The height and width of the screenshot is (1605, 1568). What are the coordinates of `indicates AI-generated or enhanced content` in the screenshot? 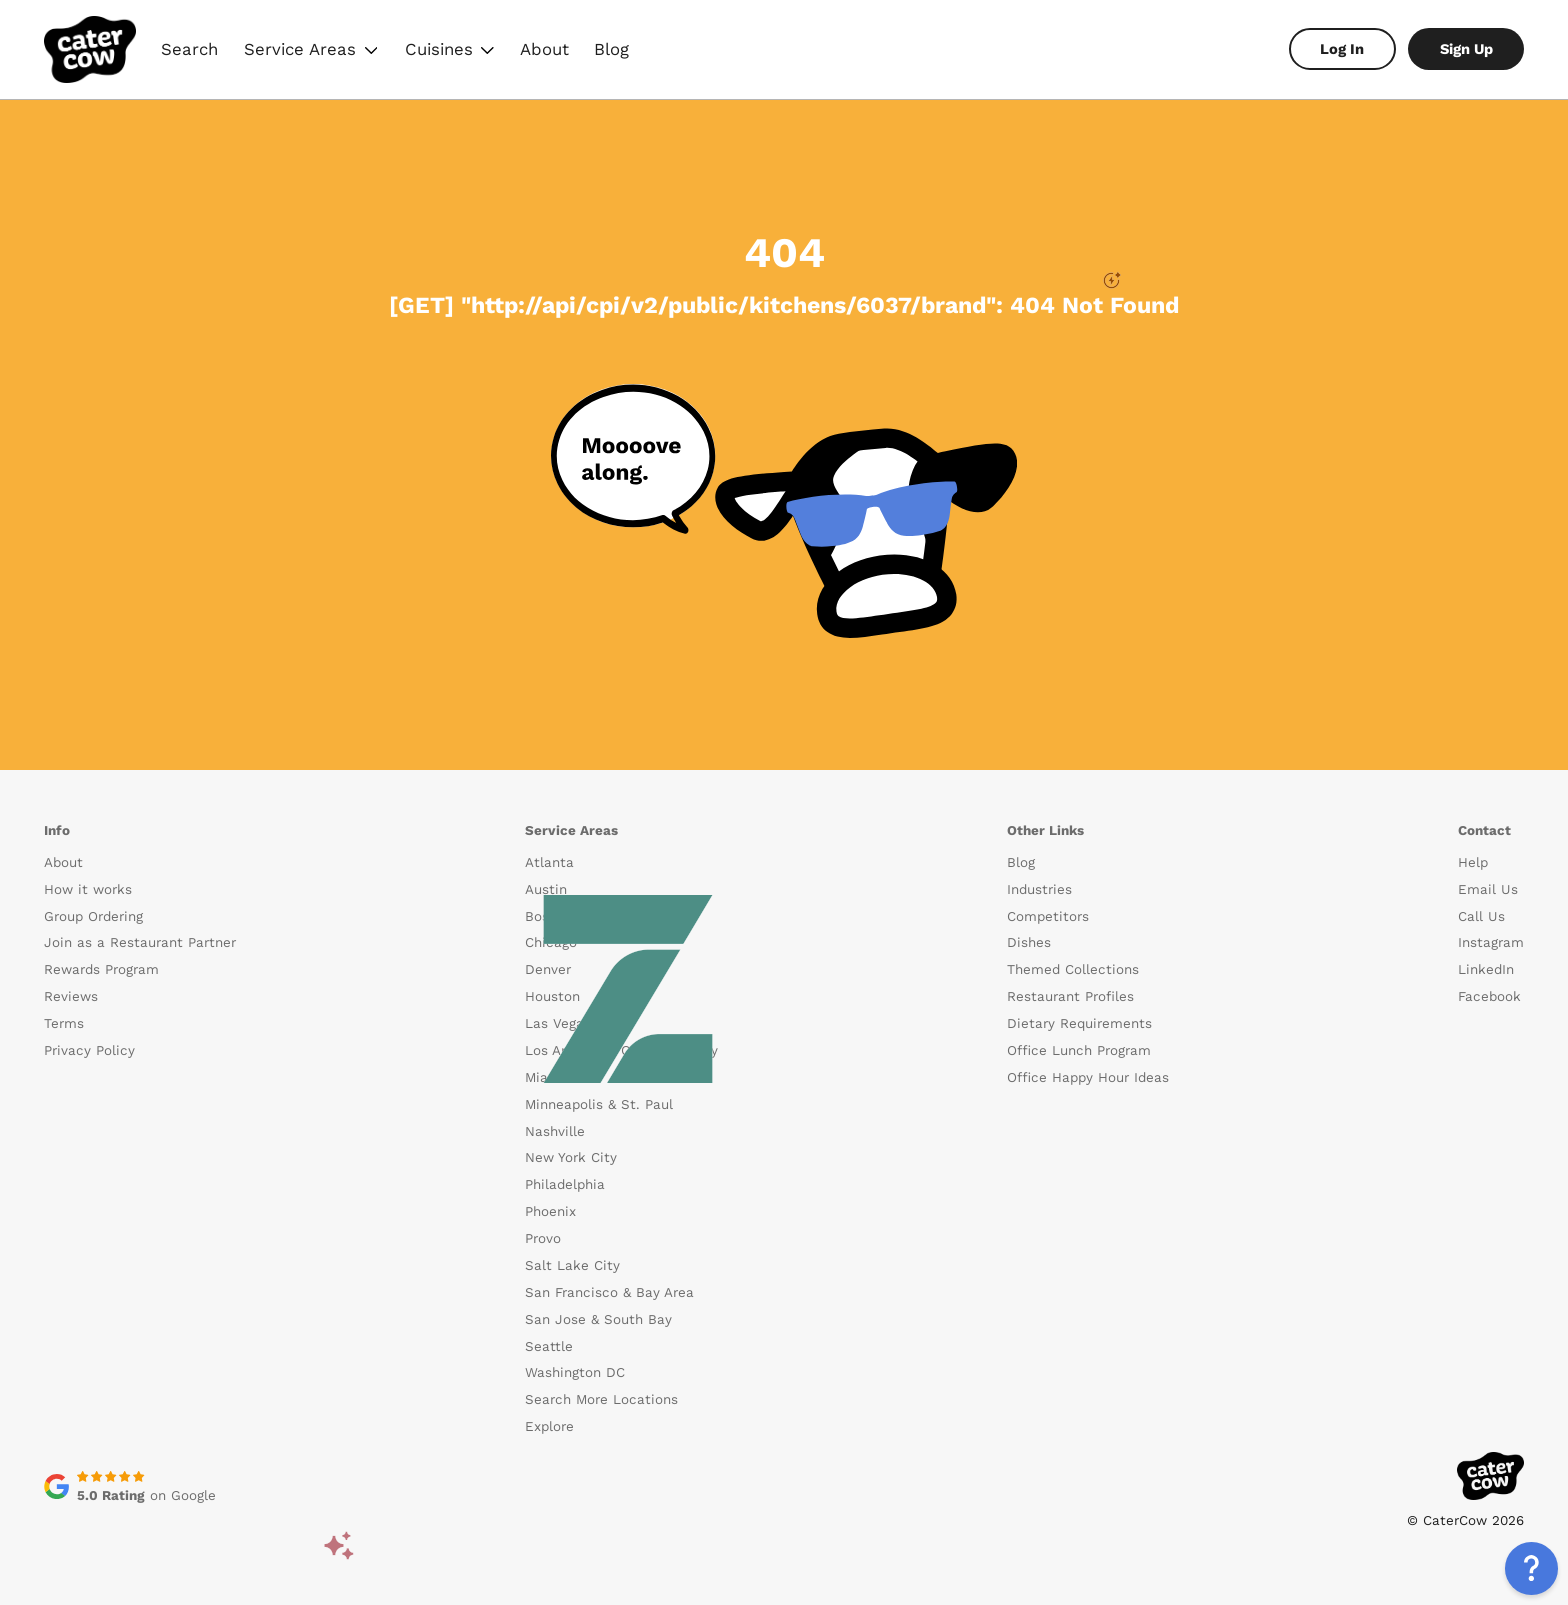 It's located at (339, 1545).